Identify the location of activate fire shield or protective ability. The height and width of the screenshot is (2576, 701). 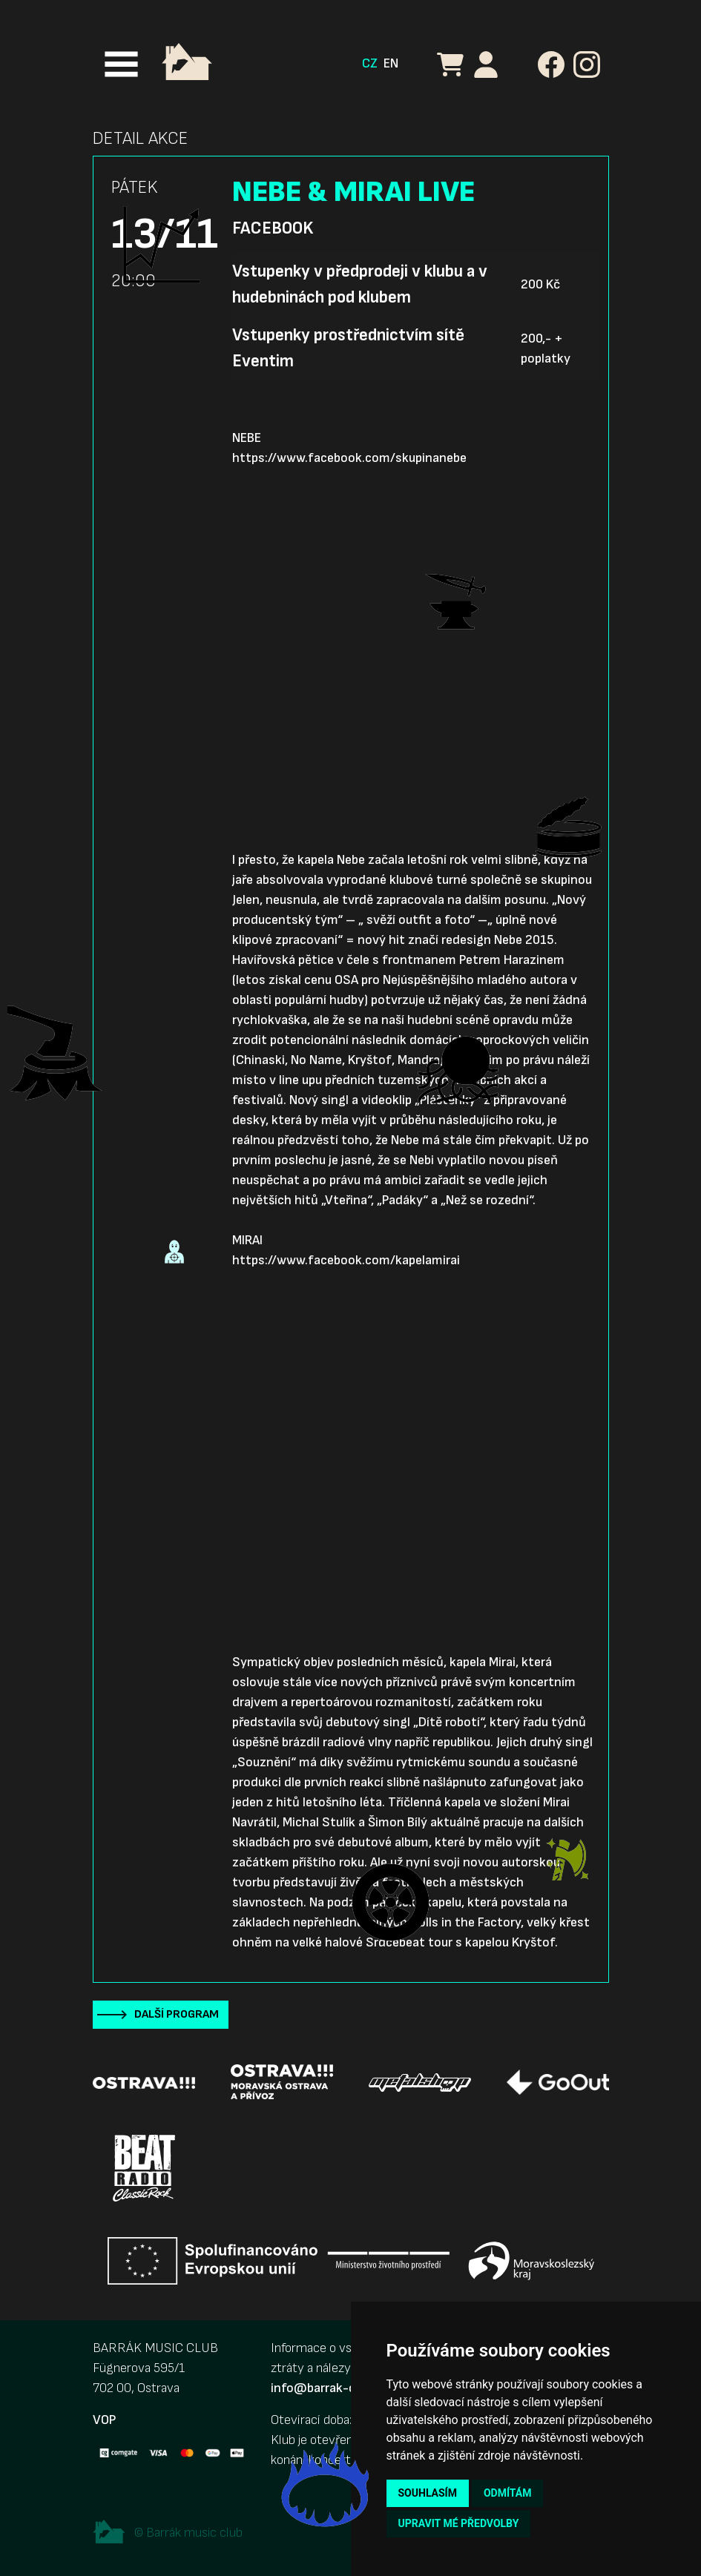
(325, 2486).